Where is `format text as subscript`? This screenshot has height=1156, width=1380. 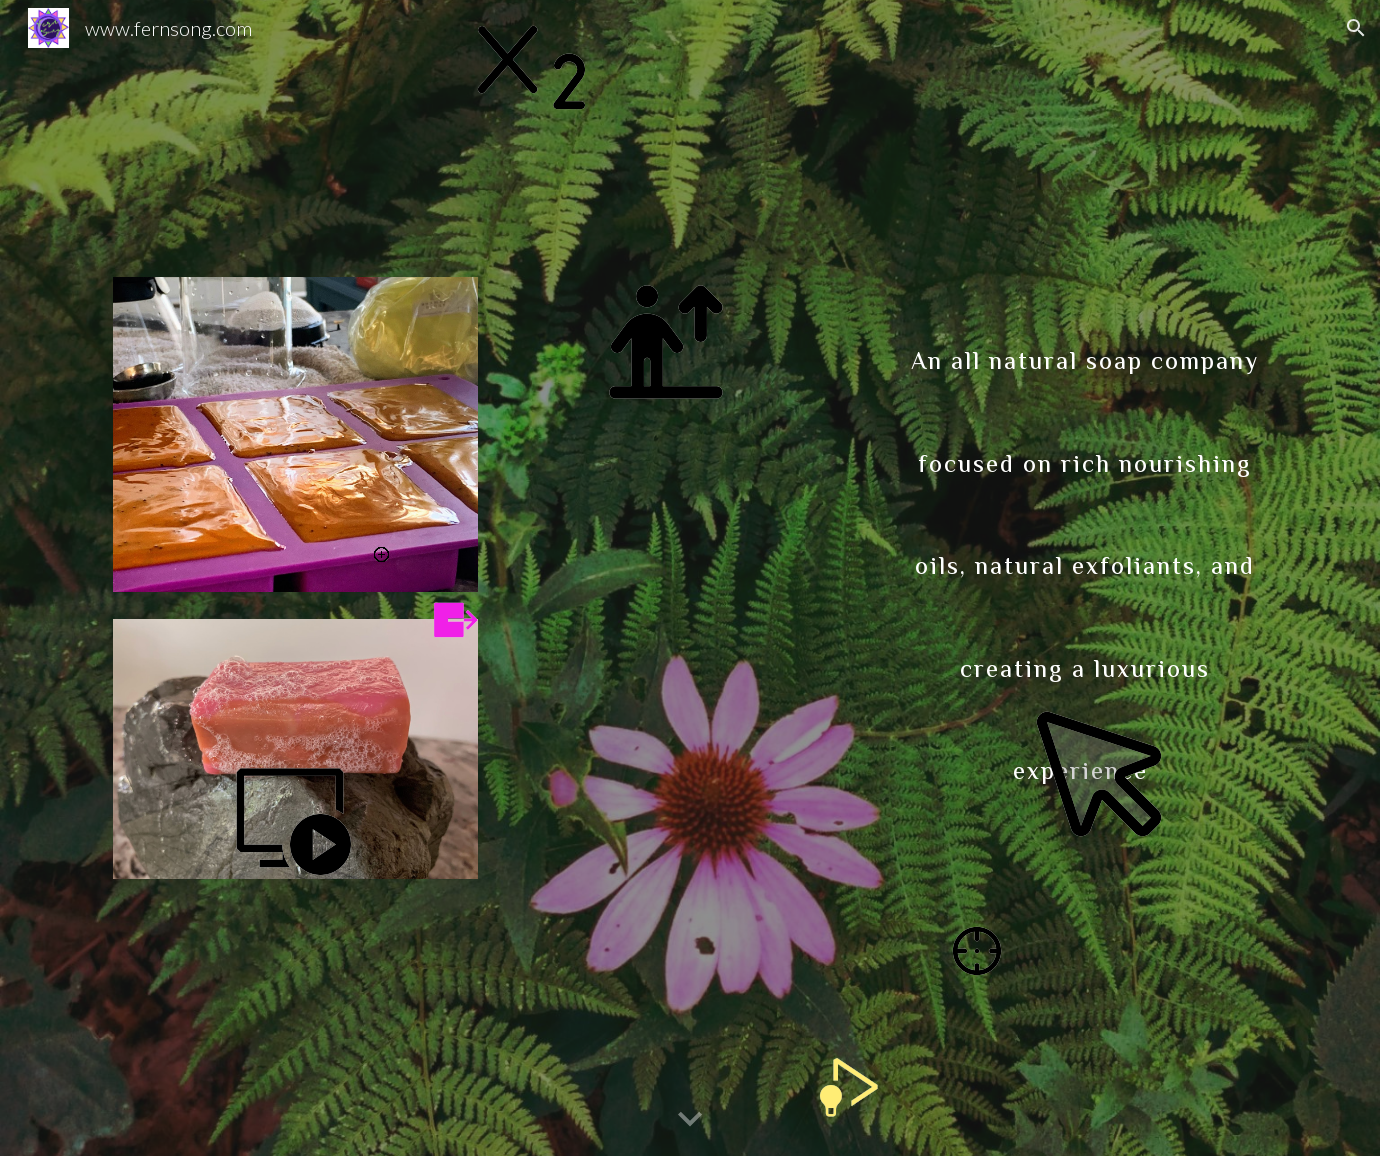 format text as subscript is located at coordinates (525, 65).